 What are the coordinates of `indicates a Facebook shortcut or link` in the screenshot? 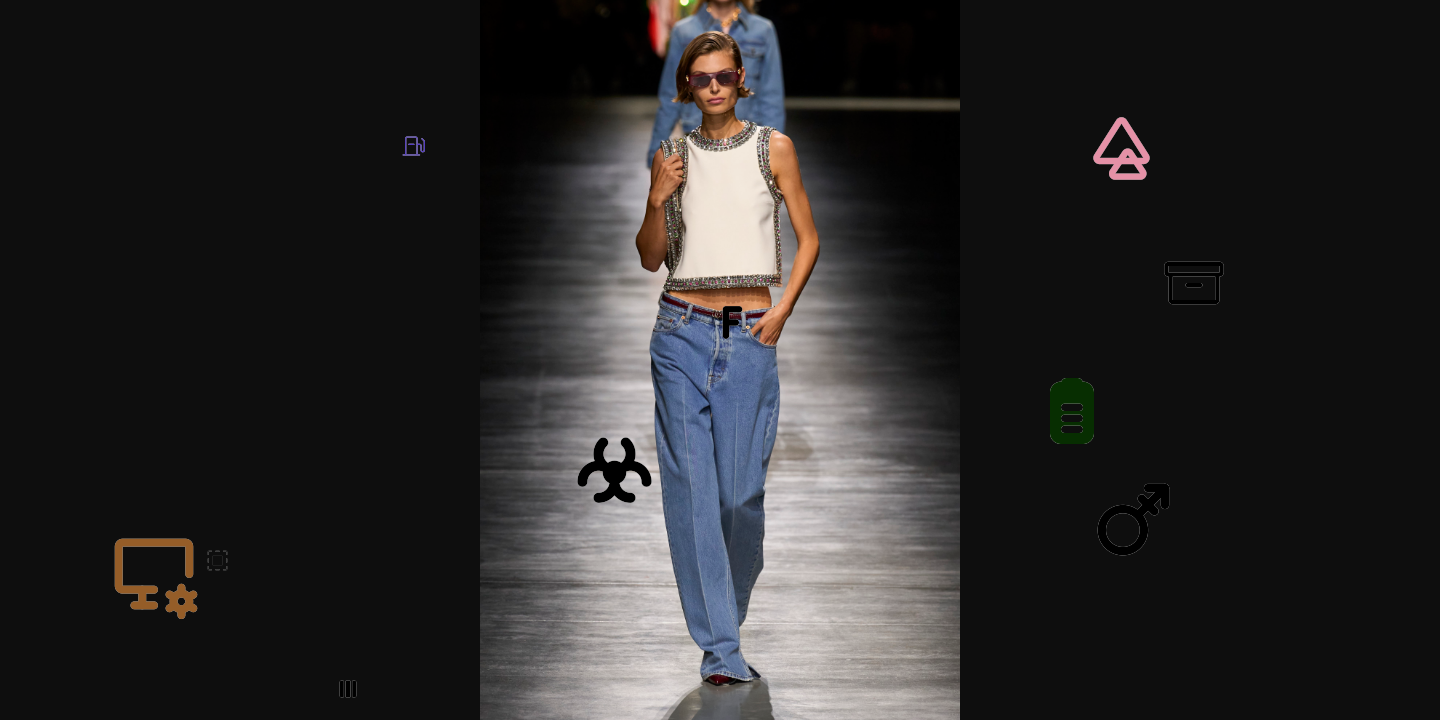 It's located at (732, 322).